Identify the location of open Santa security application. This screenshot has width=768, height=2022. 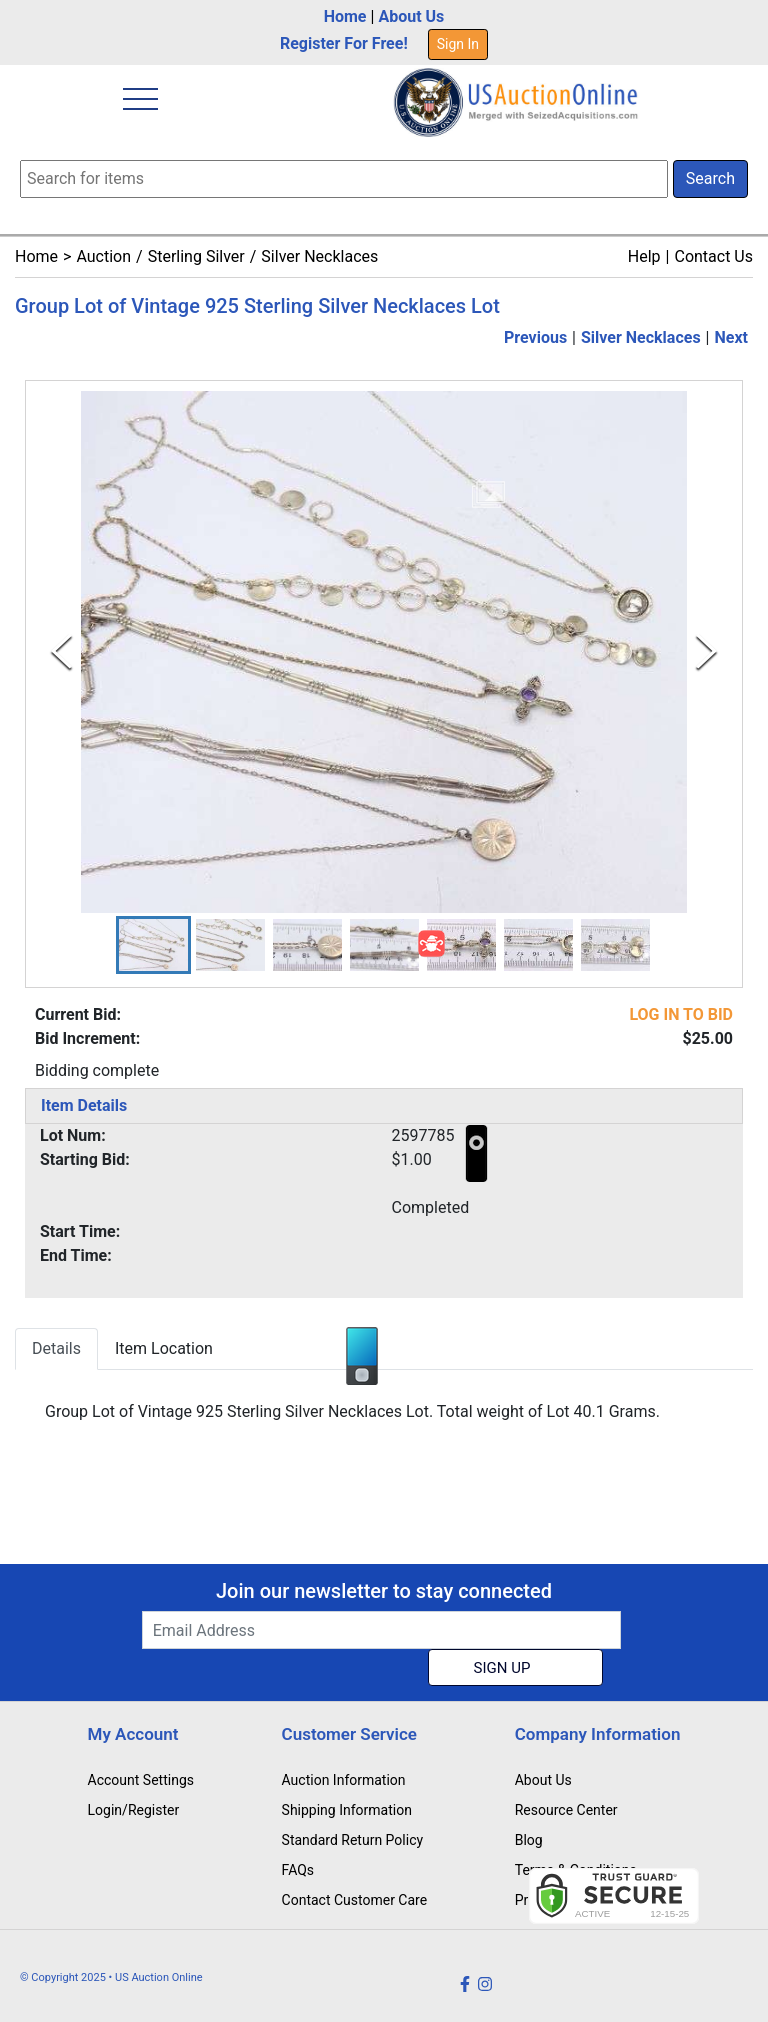
(431, 943).